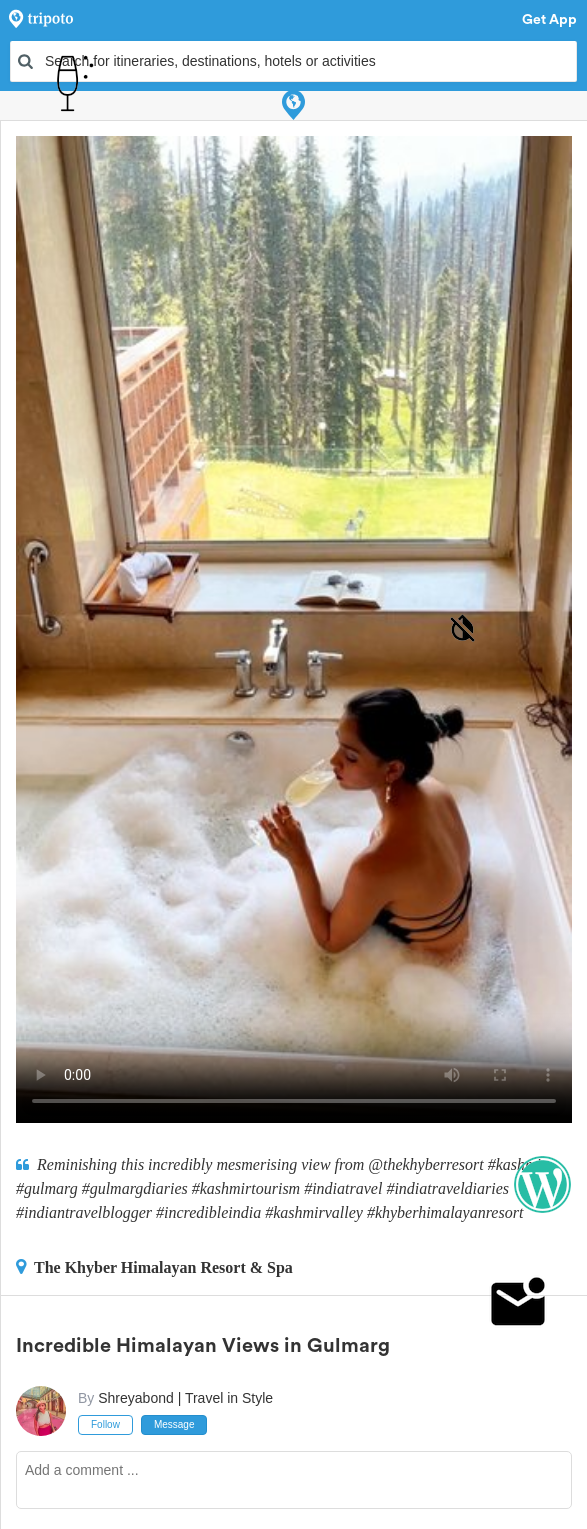 This screenshot has height=1529, width=587. Describe the element at coordinates (69, 83) in the screenshot. I see `celebrate an achievement or milestone` at that location.